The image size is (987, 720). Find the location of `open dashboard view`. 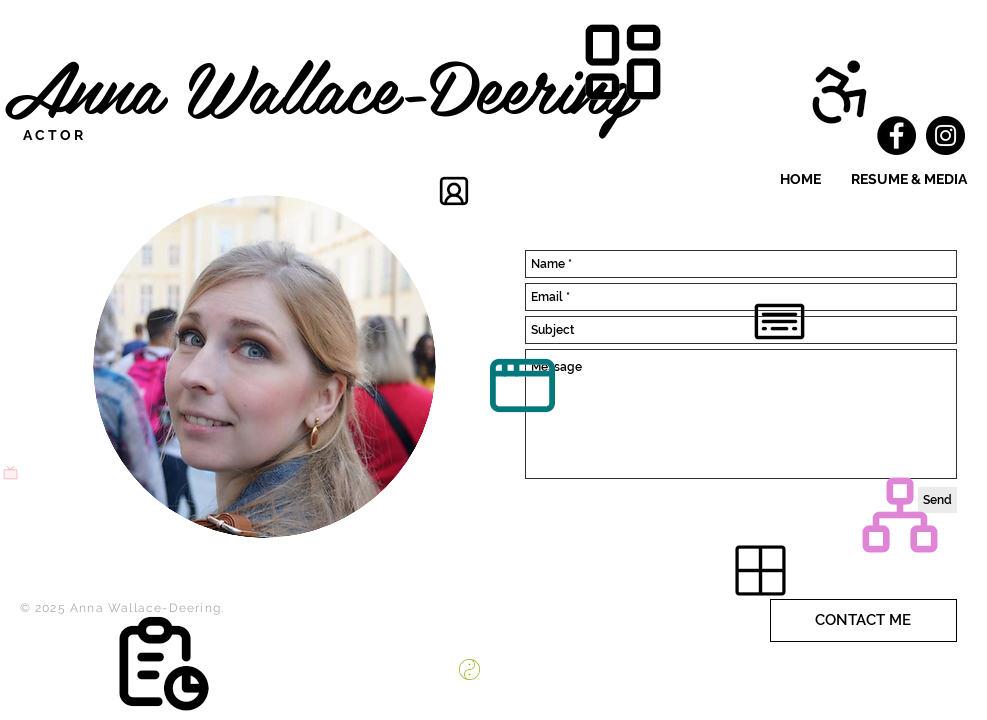

open dashboard view is located at coordinates (623, 62).